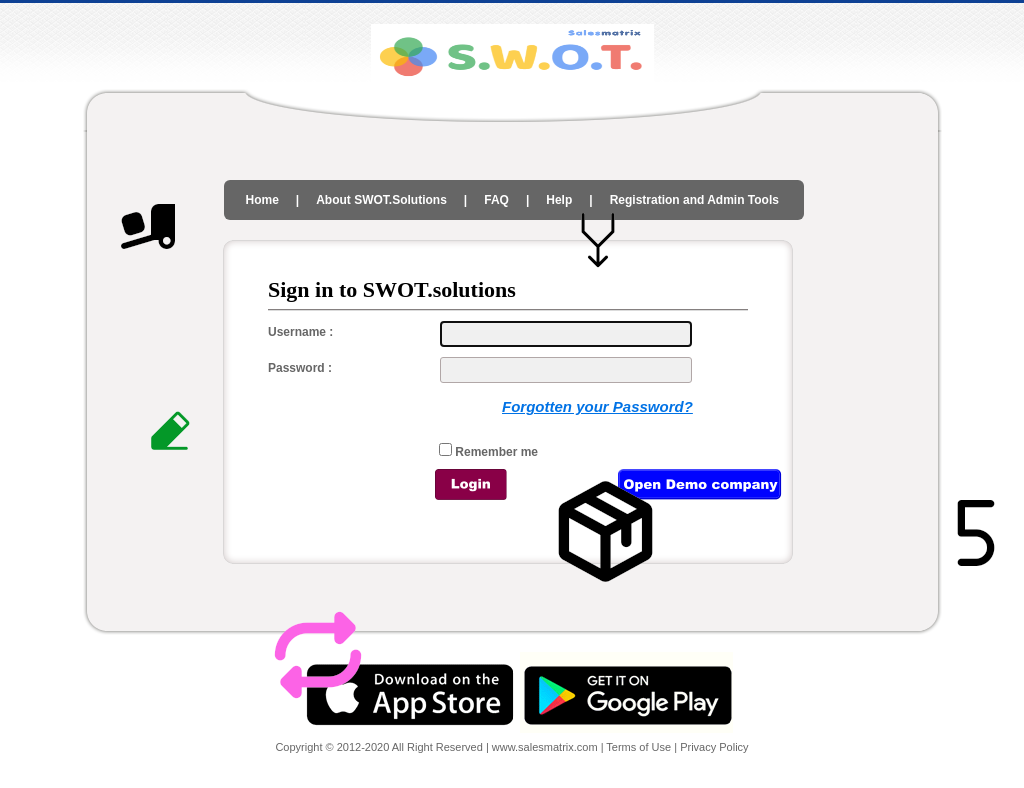  What do you see at coordinates (318, 655) in the screenshot?
I see `enable repeat mode for media playback` at bounding box center [318, 655].